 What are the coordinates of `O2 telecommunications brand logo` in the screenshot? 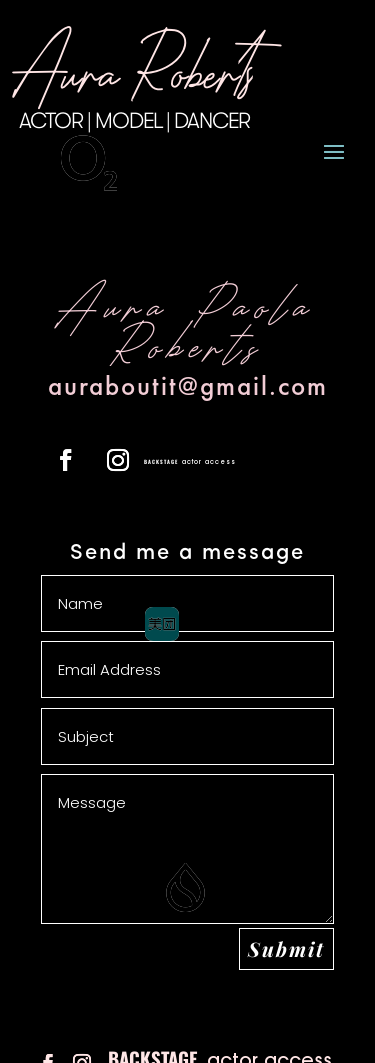 It's located at (89, 163).